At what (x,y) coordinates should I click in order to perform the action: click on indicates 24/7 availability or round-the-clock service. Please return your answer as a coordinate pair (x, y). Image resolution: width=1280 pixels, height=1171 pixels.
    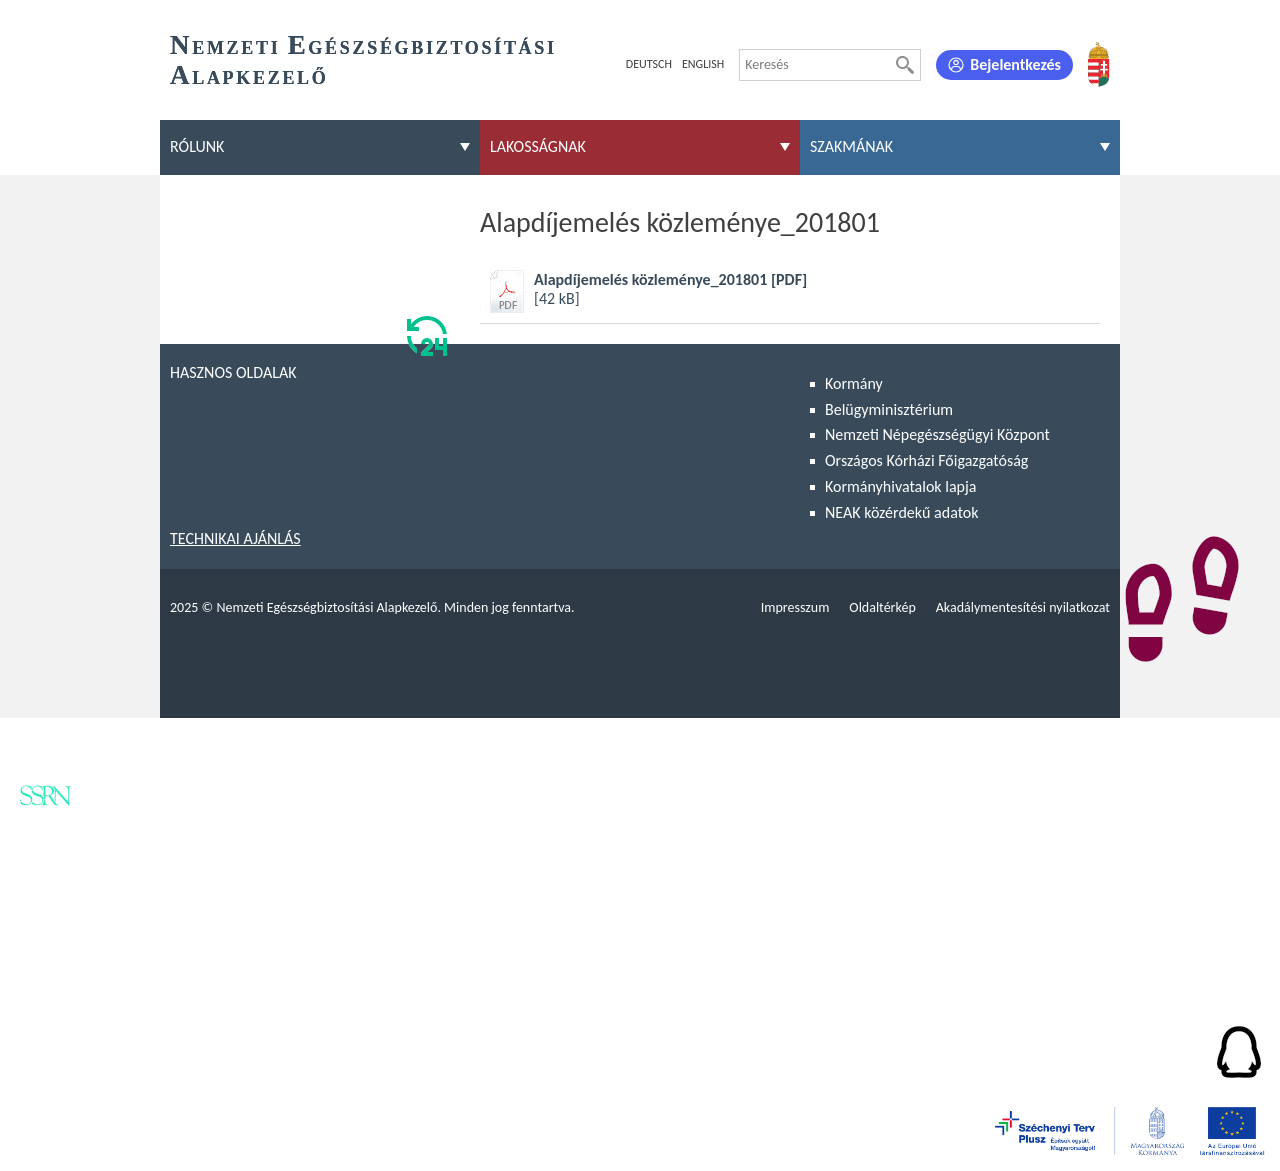
    Looking at the image, I should click on (427, 336).